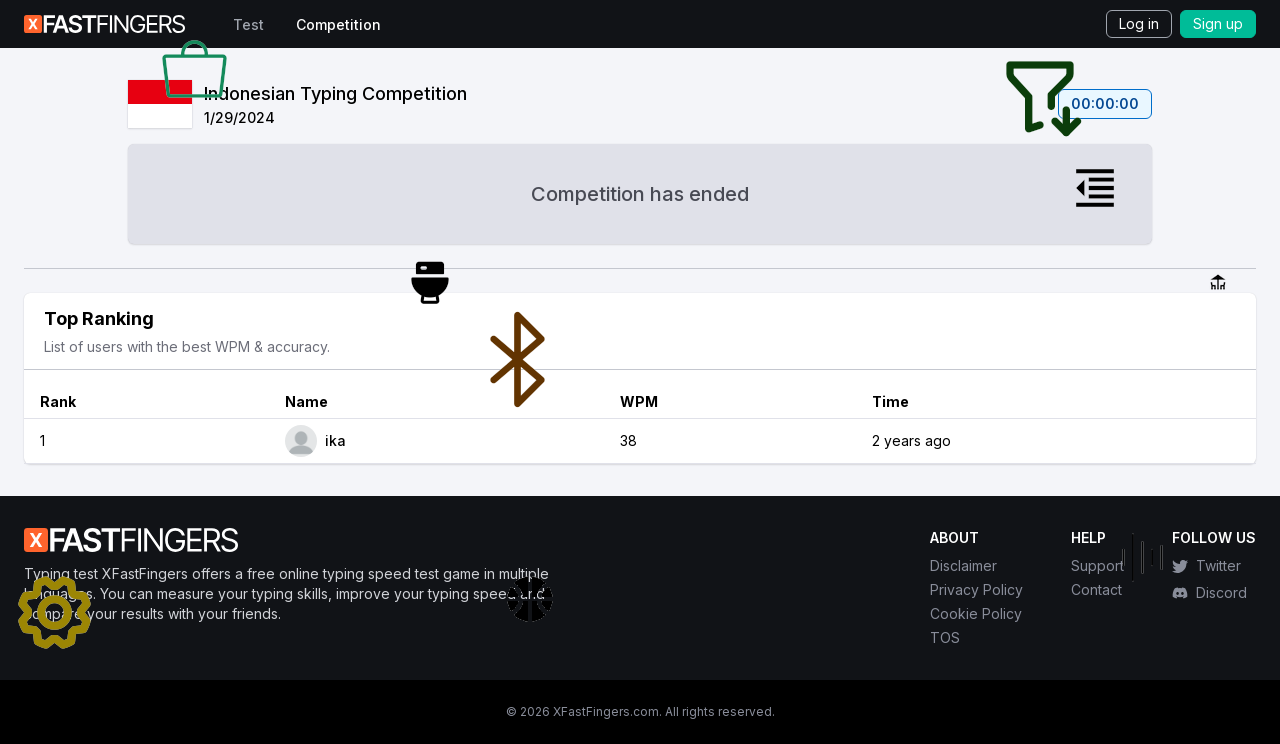 This screenshot has width=1280, height=744. Describe the element at coordinates (530, 599) in the screenshot. I see `access basketball scores or sports content` at that location.